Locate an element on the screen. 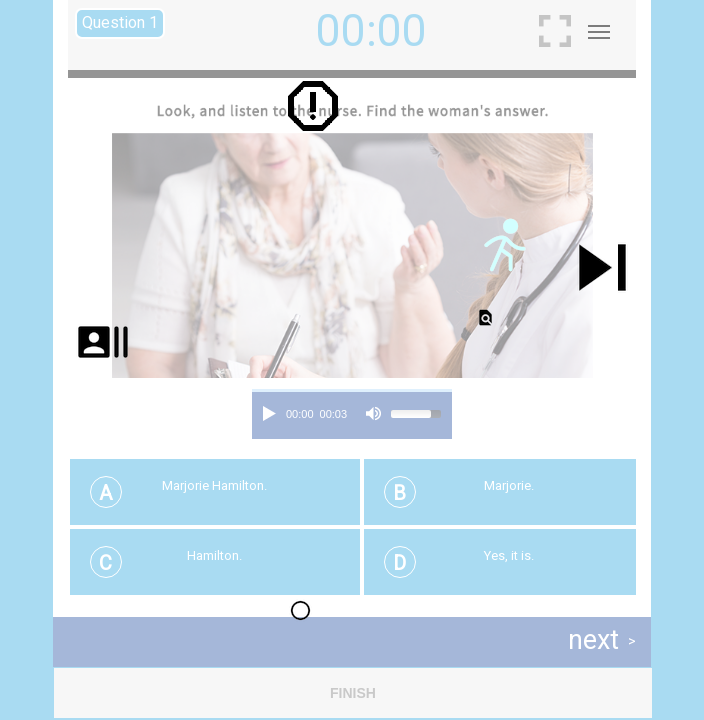  indicates an unselected or empty state is located at coordinates (300, 610).